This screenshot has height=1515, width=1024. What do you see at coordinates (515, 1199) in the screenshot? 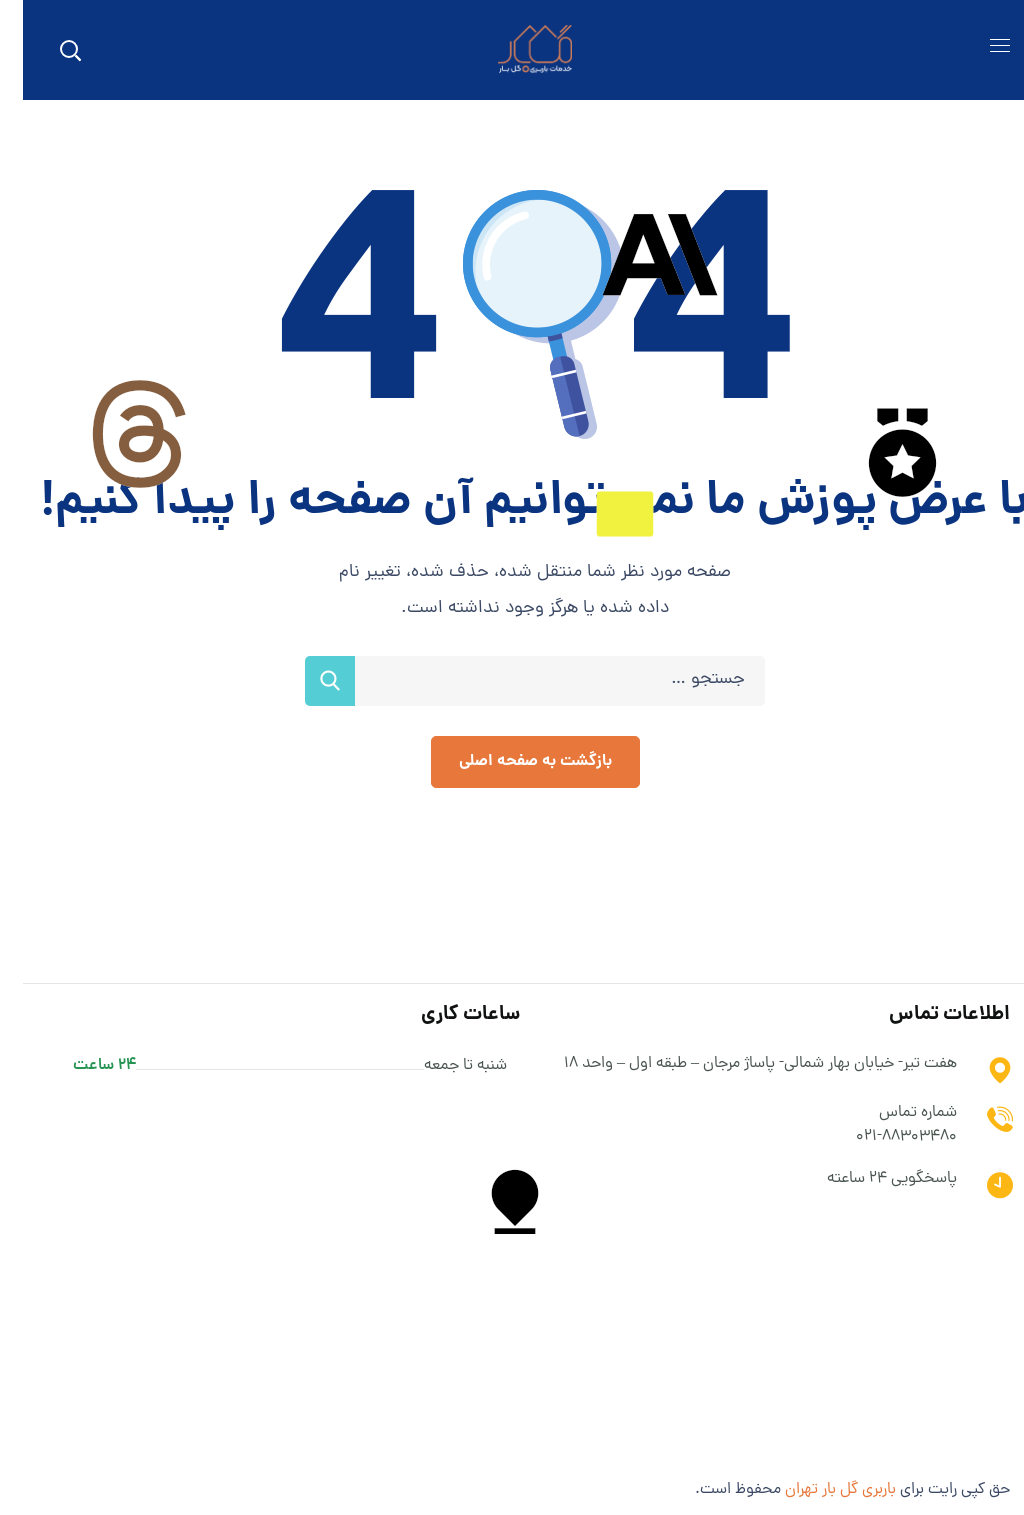
I see `mark a location on the map` at bounding box center [515, 1199].